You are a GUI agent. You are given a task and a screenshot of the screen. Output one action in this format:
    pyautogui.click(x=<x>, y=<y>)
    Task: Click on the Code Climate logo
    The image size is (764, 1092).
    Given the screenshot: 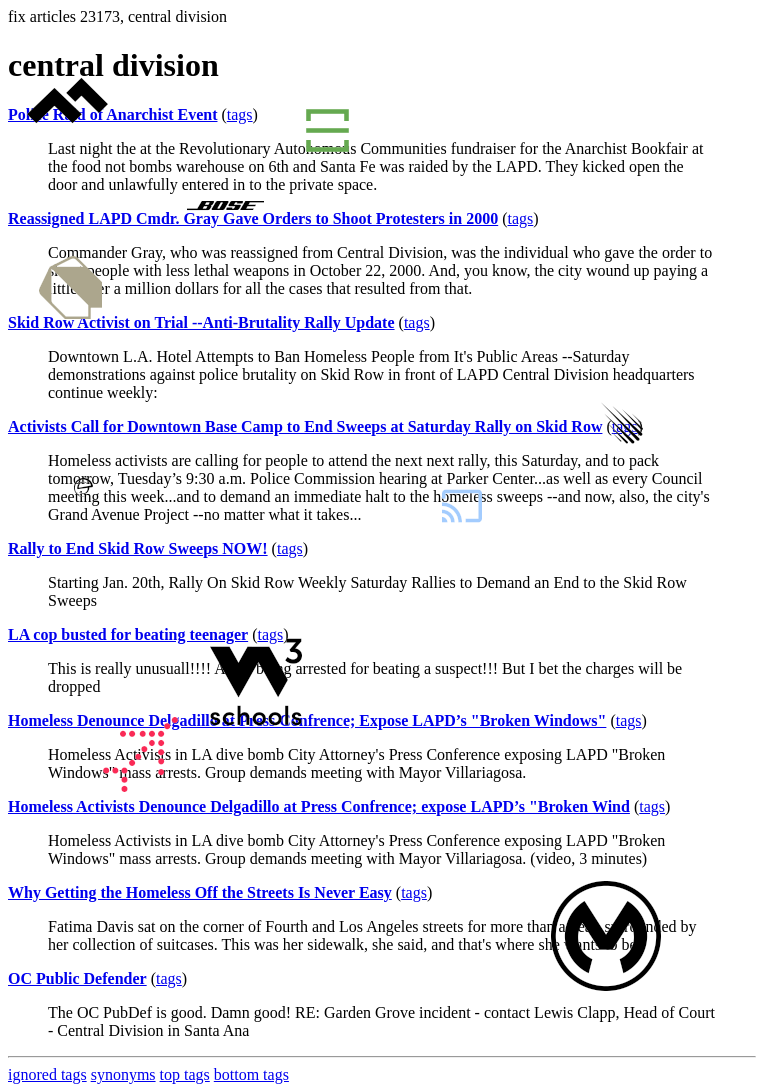 What is the action you would take?
    pyautogui.click(x=67, y=100)
    